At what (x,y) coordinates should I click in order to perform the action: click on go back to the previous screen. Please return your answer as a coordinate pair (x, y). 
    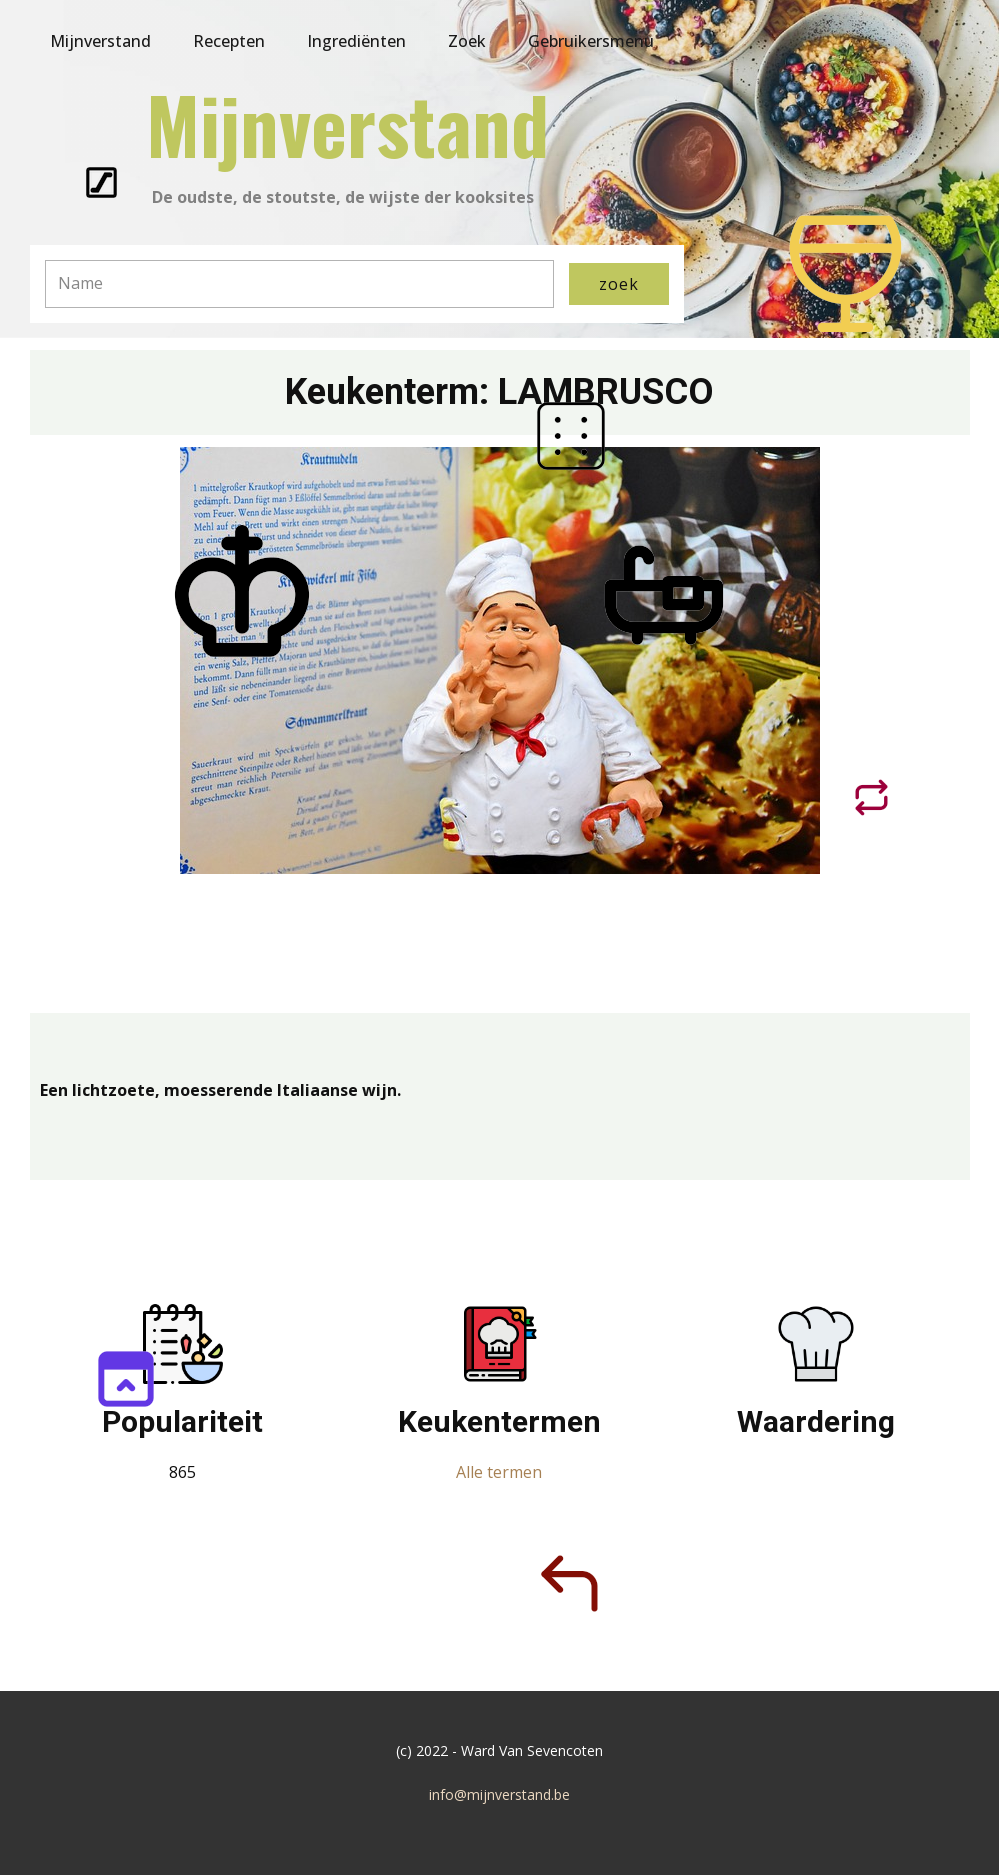
    Looking at the image, I should click on (569, 1583).